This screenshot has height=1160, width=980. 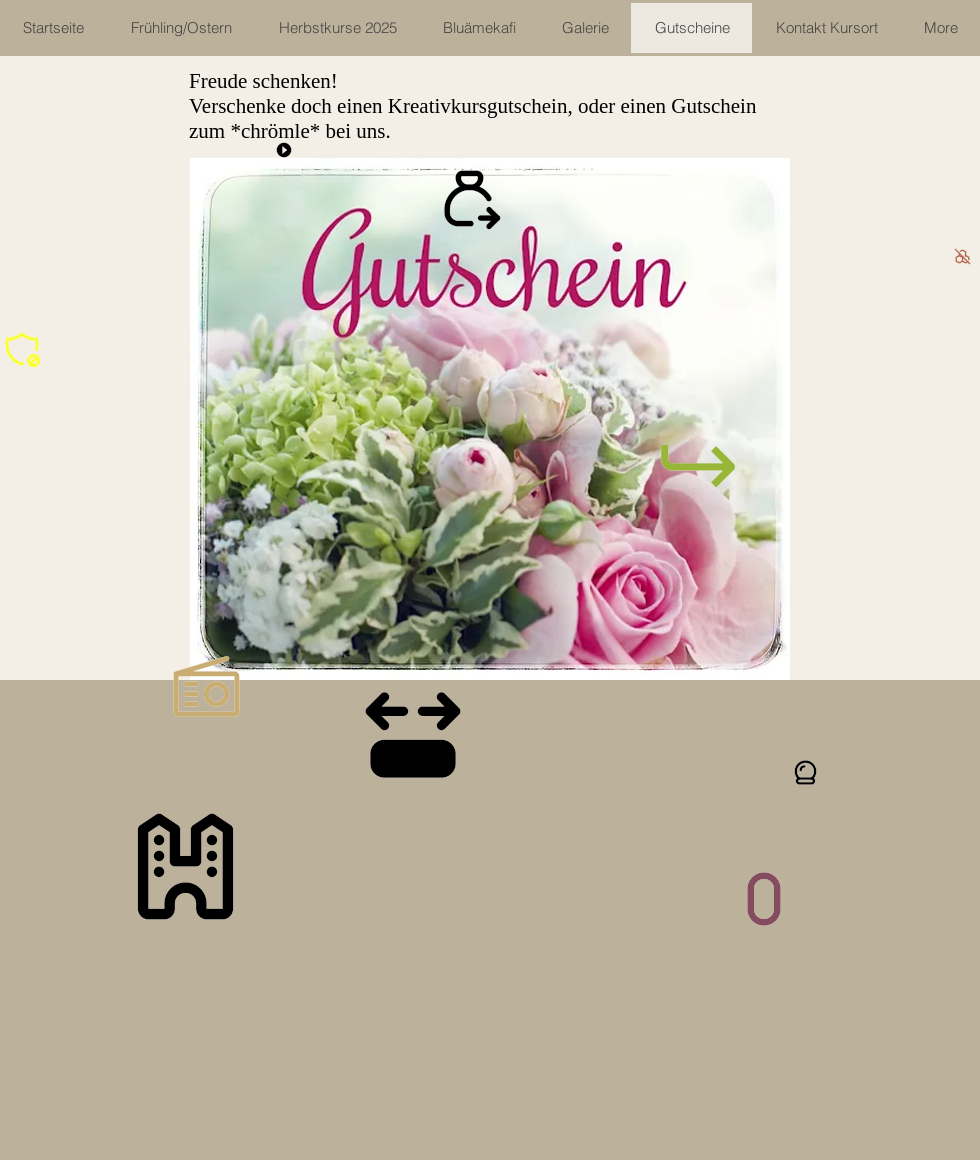 I want to click on indent selected text or code, so click(x=698, y=467).